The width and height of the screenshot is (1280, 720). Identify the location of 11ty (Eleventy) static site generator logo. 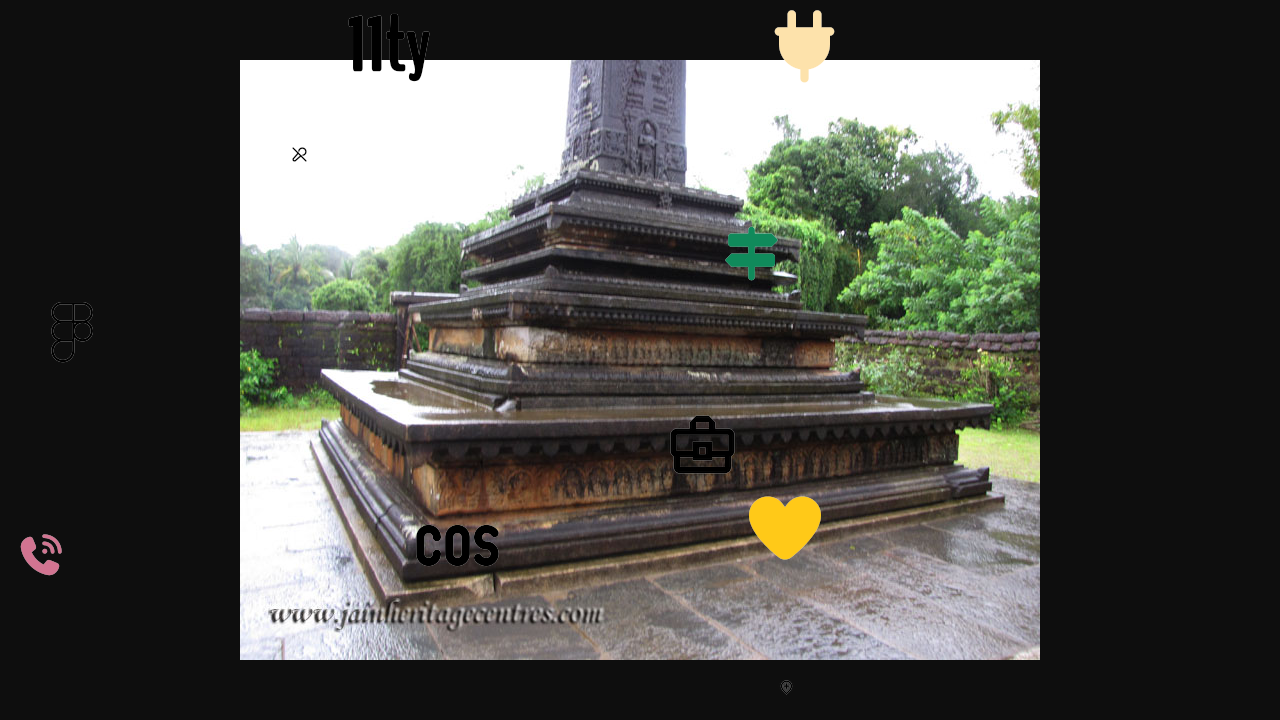
(389, 43).